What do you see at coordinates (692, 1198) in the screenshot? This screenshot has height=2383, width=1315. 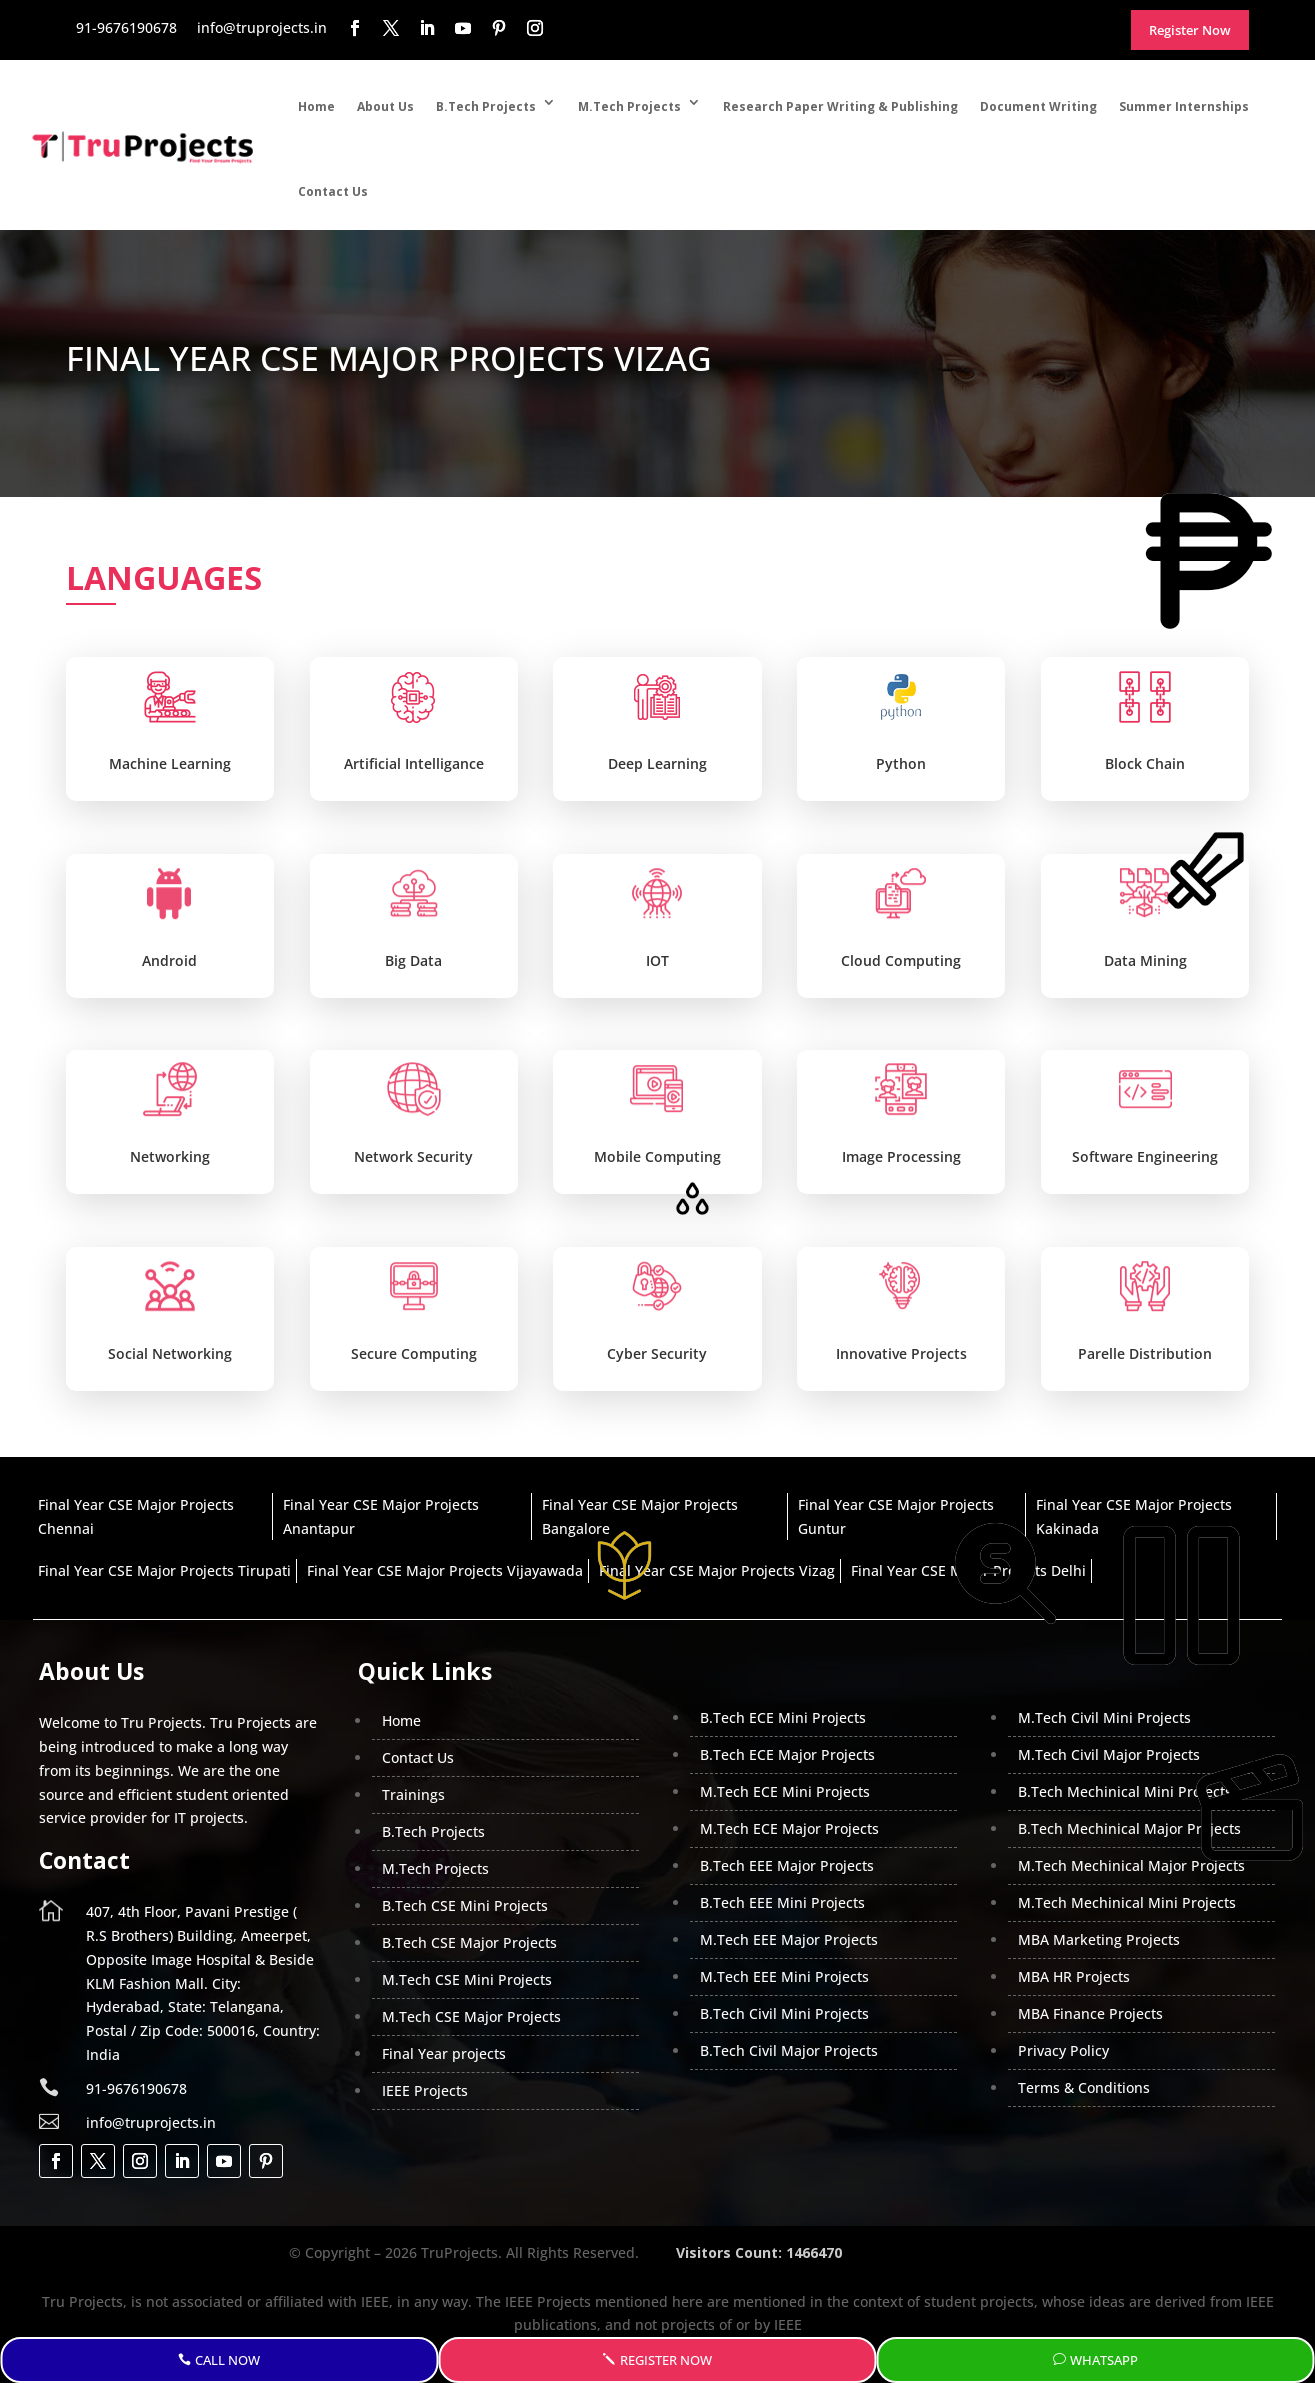 I see `adjust humidity settings` at bounding box center [692, 1198].